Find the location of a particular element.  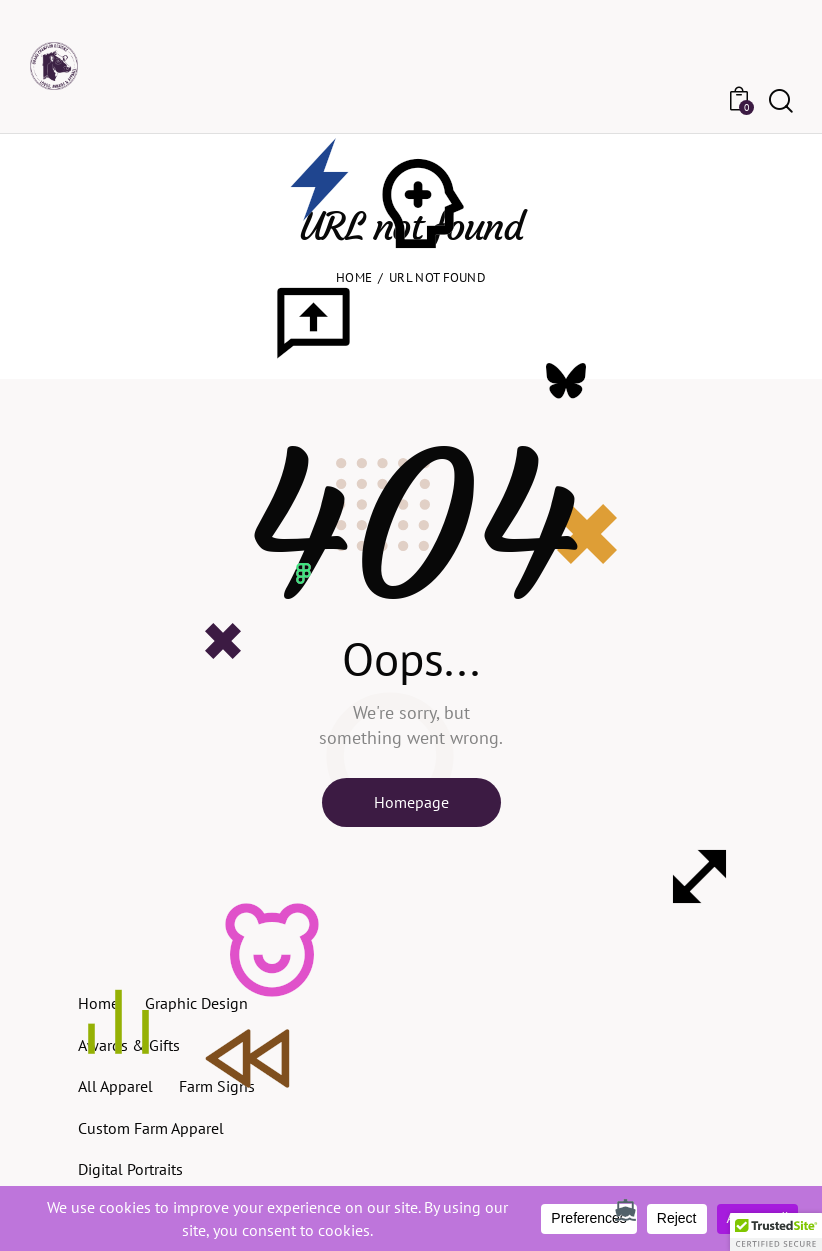

access mental health resources is located at coordinates (422, 203).